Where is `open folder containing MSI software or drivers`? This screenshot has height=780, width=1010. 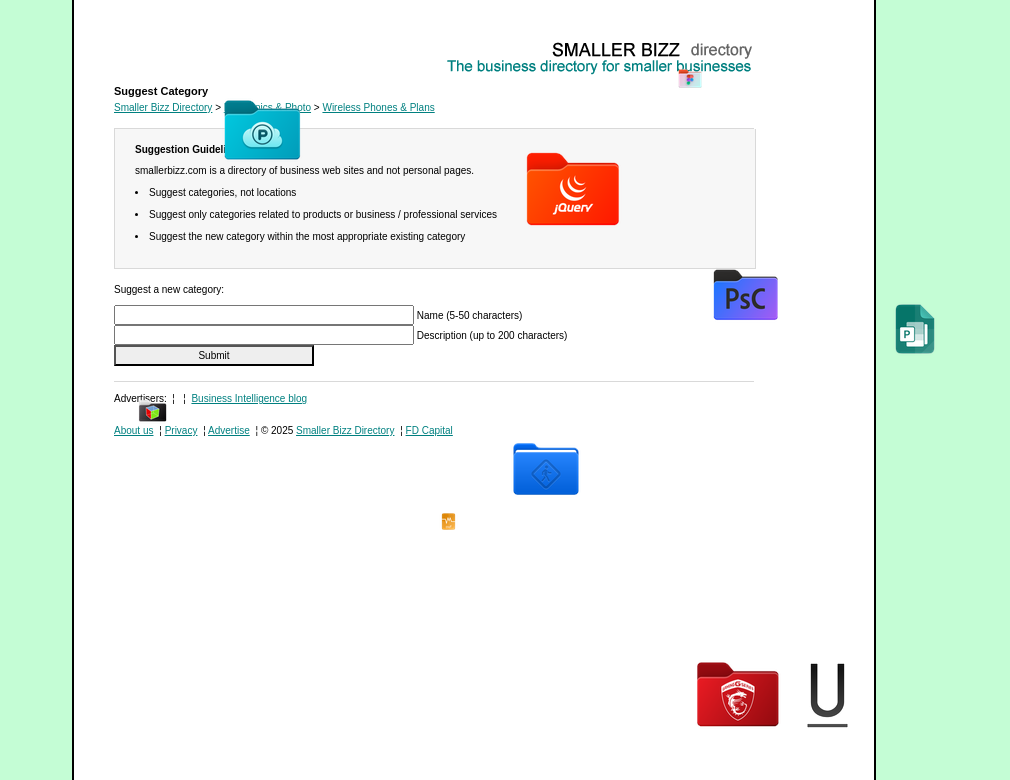 open folder containing MSI software or drivers is located at coordinates (737, 696).